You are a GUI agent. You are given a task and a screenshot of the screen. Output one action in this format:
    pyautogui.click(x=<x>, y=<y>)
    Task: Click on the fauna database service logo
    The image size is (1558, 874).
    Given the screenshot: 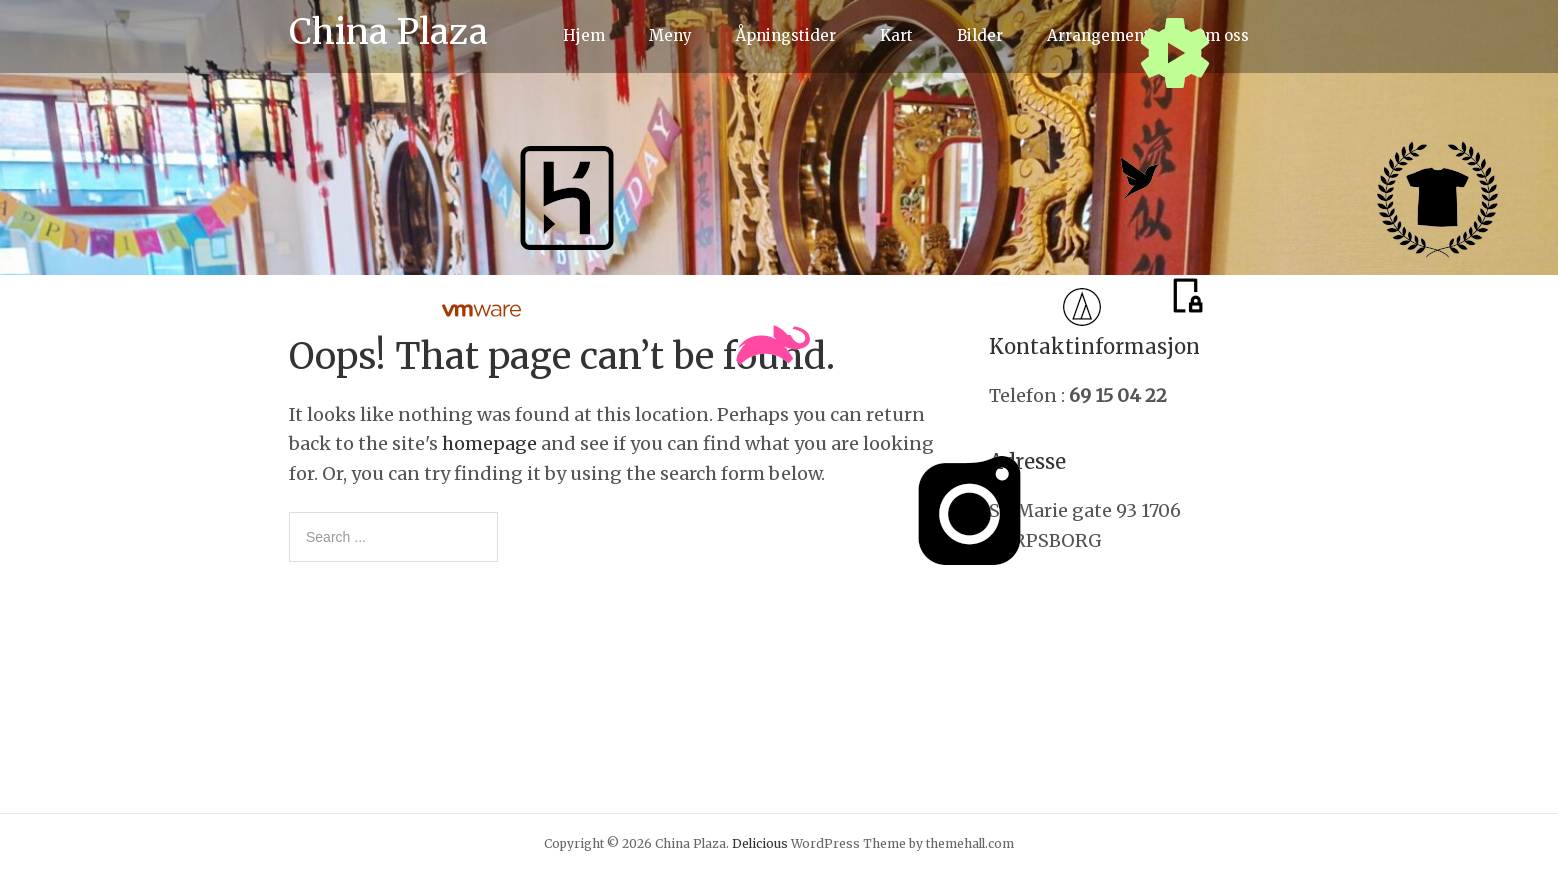 What is the action you would take?
    pyautogui.click(x=1140, y=179)
    